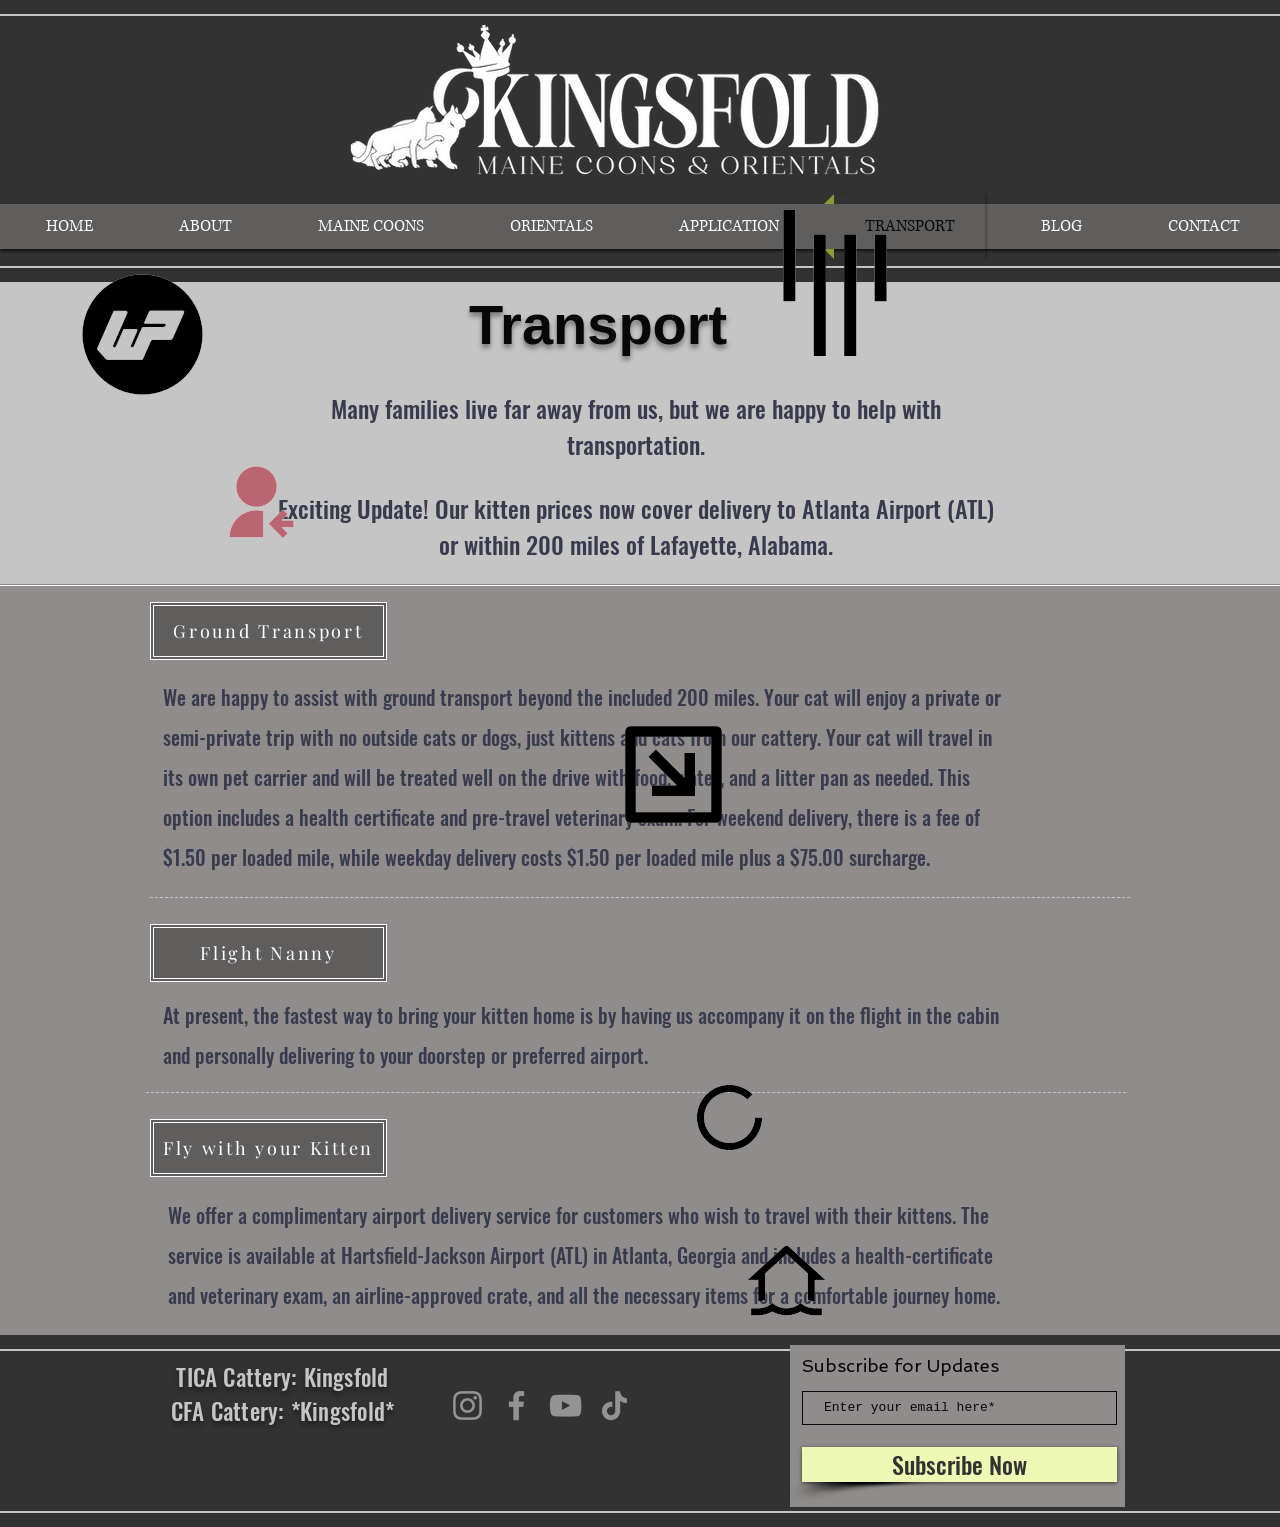 This screenshot has width=1280, height=1527. What do you see at coordinates (673, 774) in the screenshot?
I see `navigate to the next section below` at bounding box center [673, 774].